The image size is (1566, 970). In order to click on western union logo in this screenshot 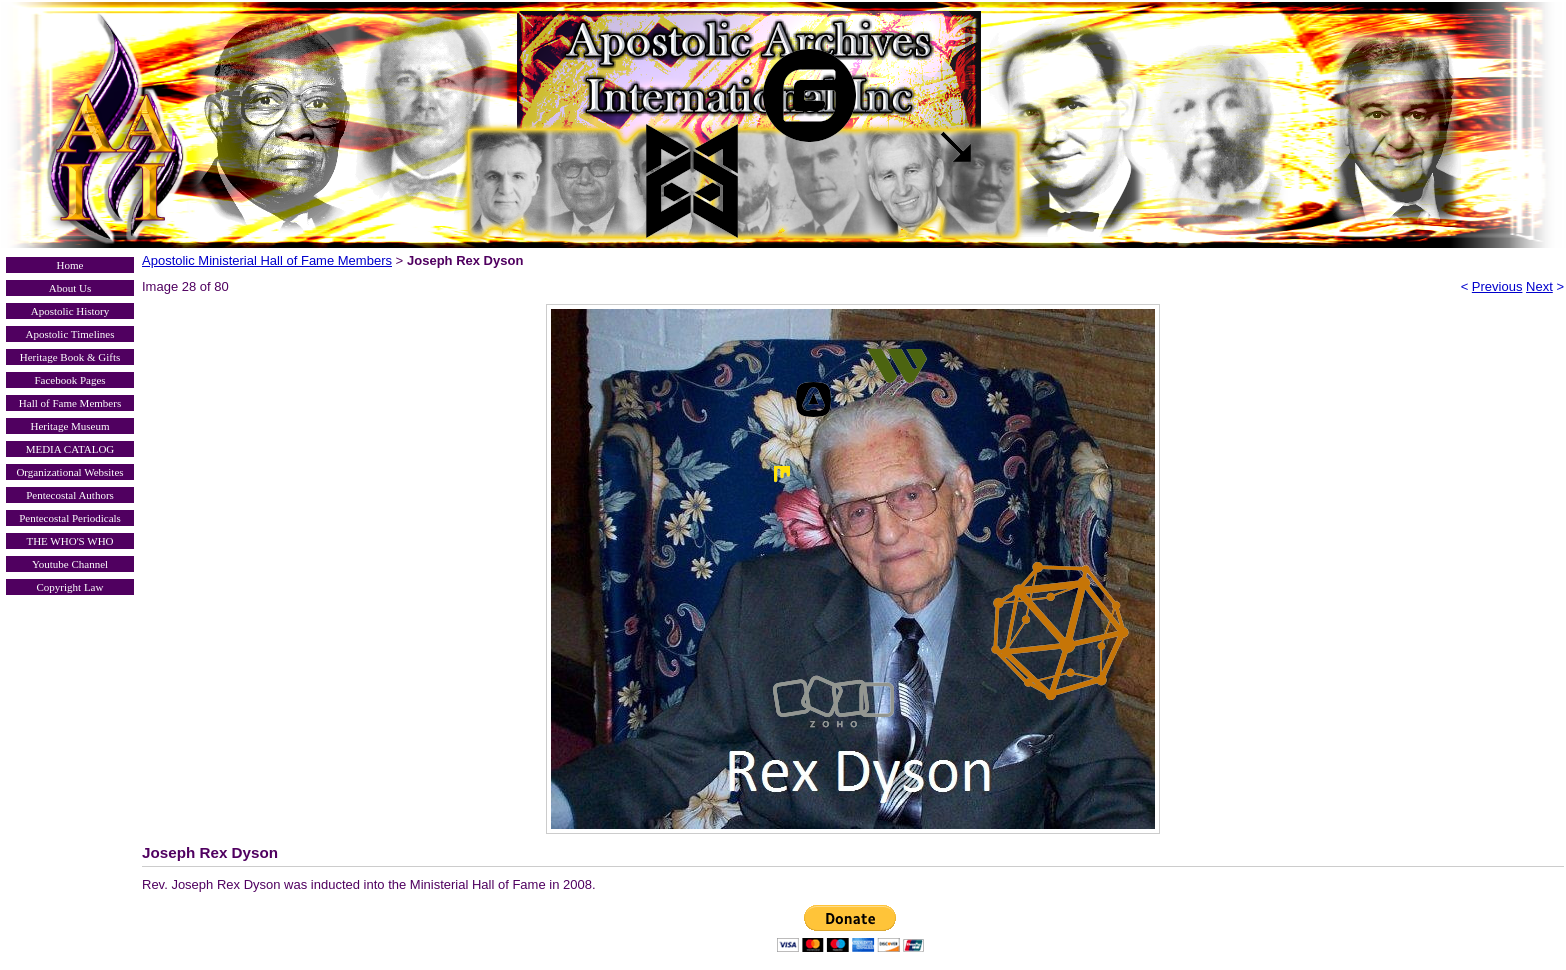, I will do `click(897, 366)`.